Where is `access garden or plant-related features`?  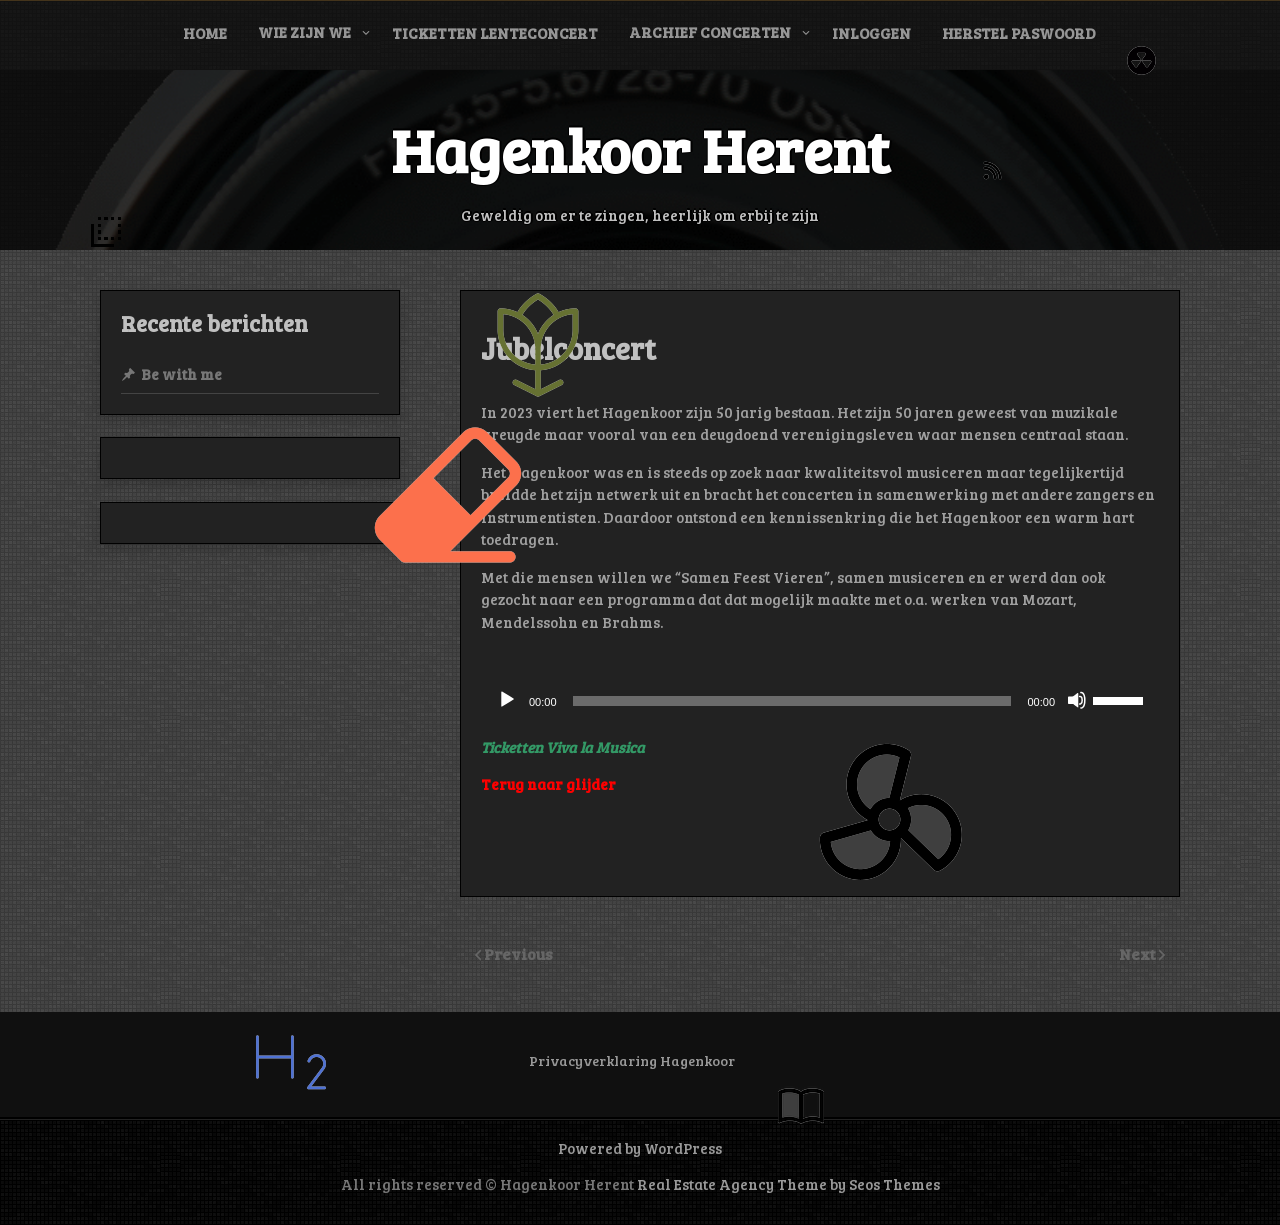 access garden or plant-related features is located at coordinates (538, 345).